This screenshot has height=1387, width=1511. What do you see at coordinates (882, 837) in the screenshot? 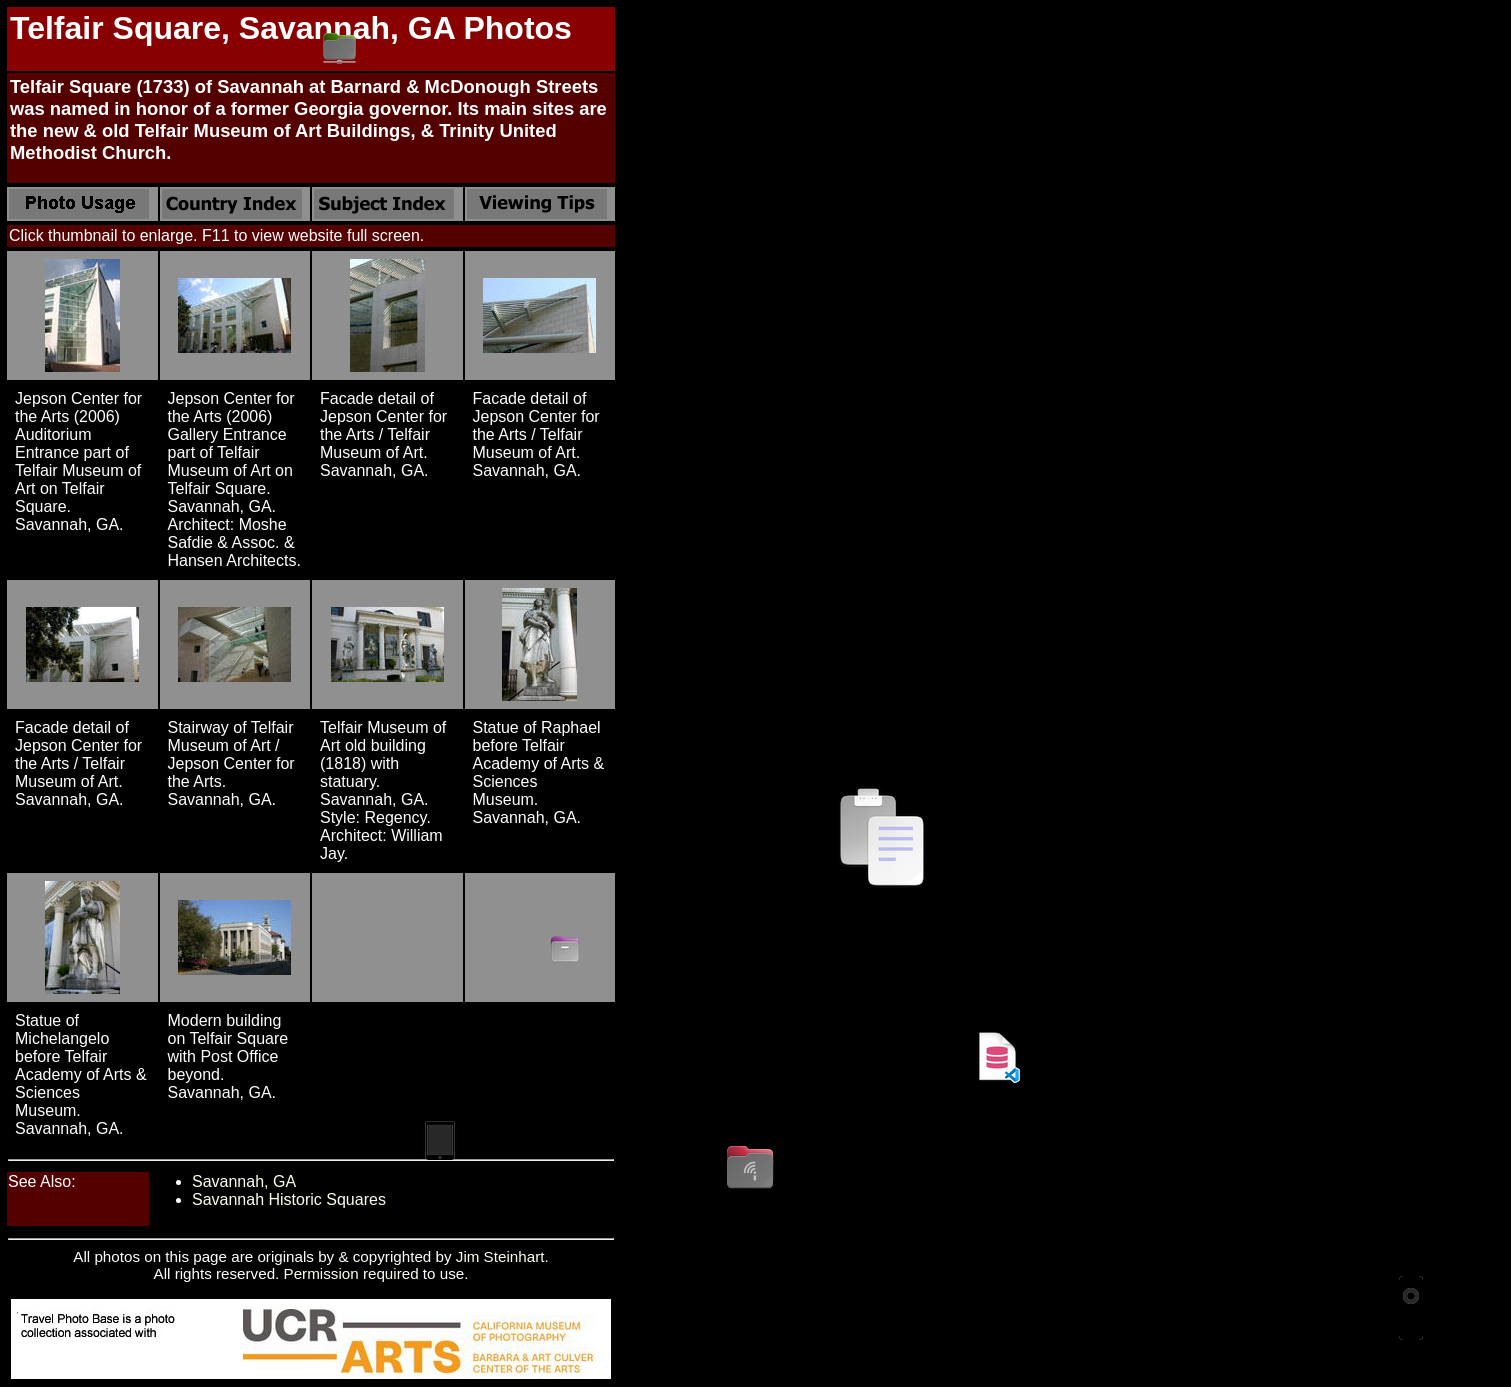
I see `paste content from clipboard` at bounding box center [882, 837].